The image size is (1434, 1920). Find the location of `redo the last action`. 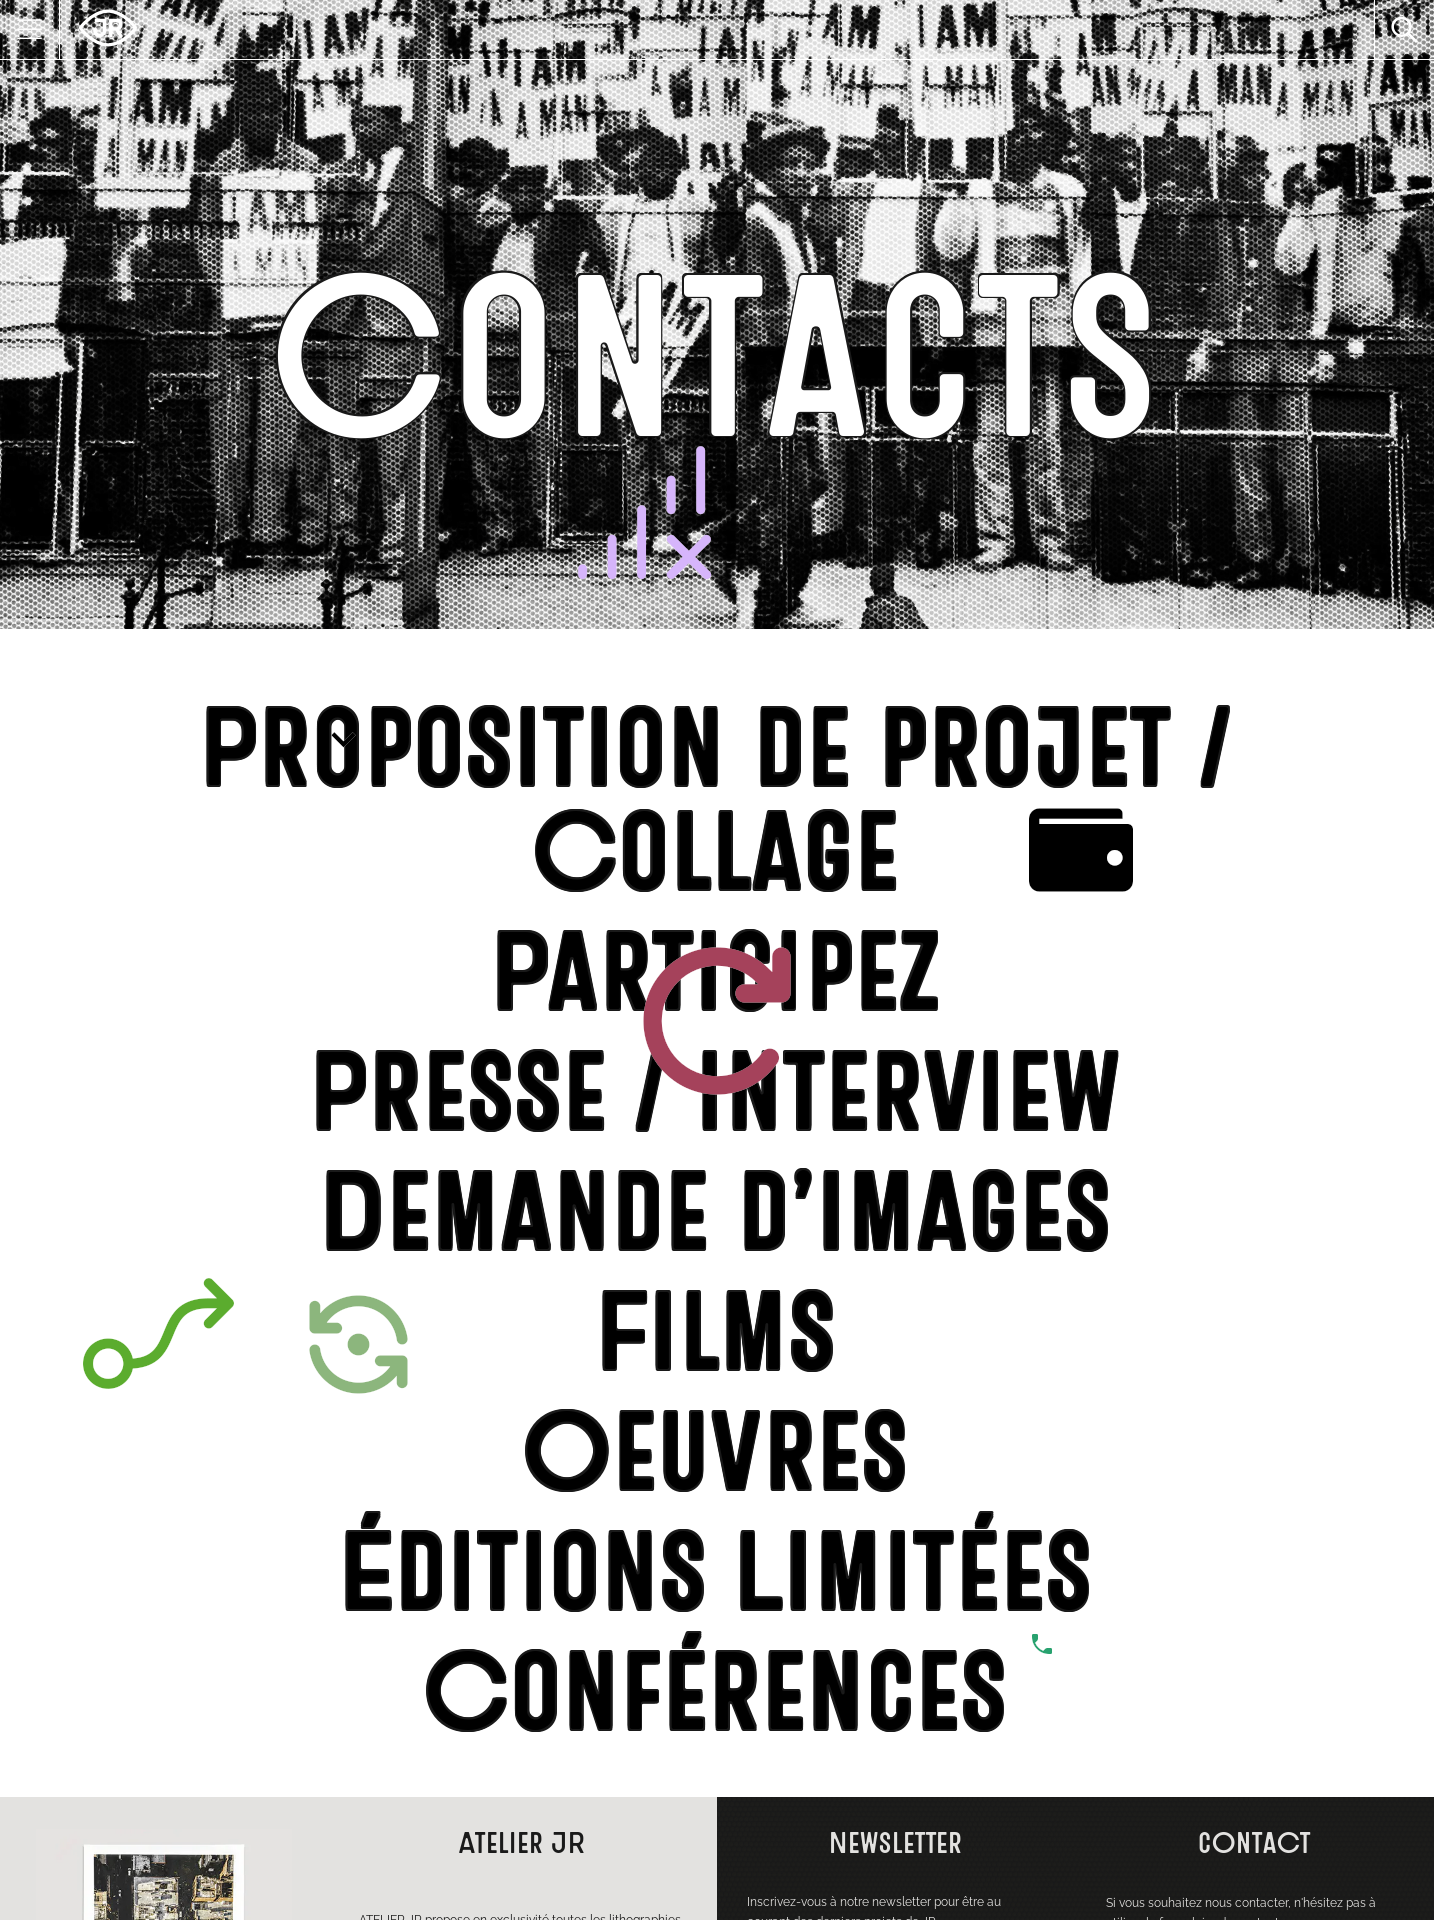

redo the last action is located at coordinates (717, 1021).